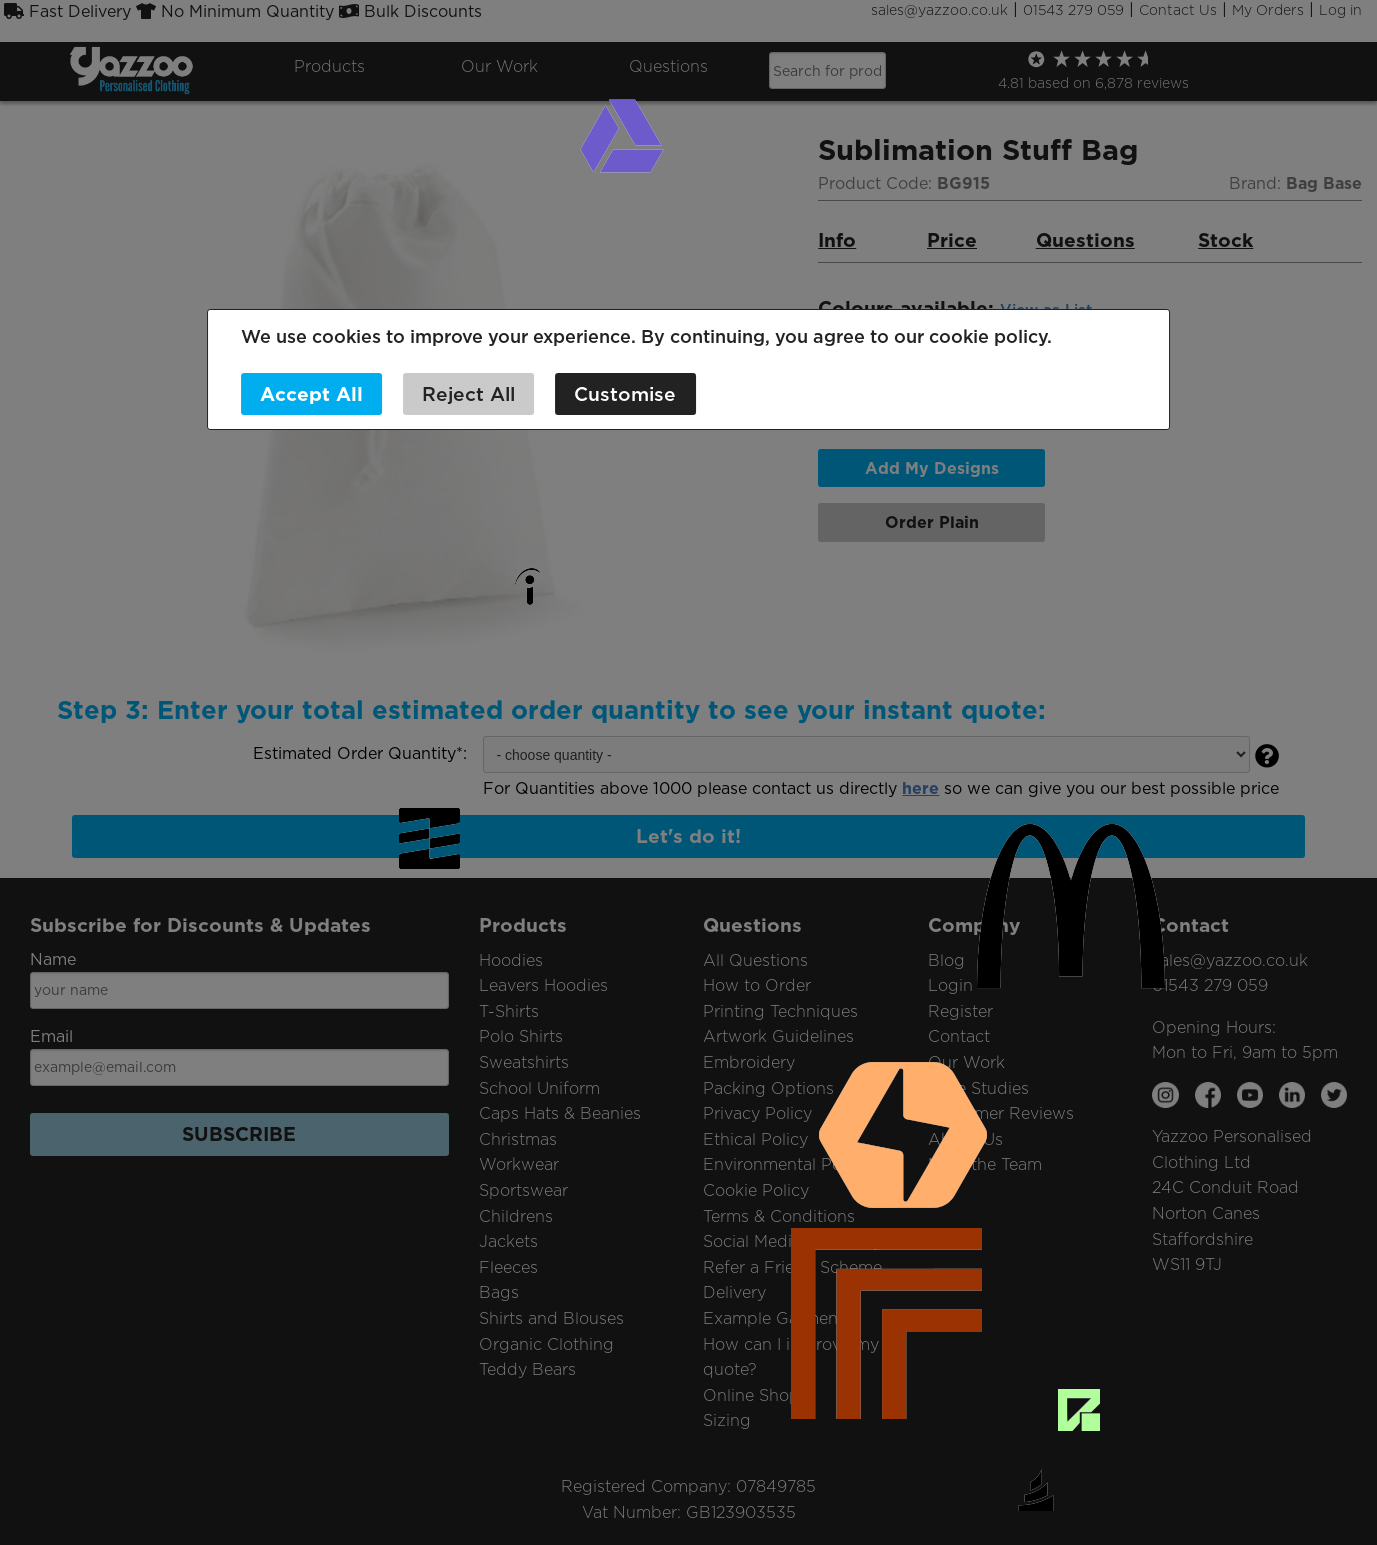  What do you see at coordinates (1036, 1490) in the screenshot?
I see `babelio logo - link to book cataloging and social reading platform` at bounding box center [1036, 1490].